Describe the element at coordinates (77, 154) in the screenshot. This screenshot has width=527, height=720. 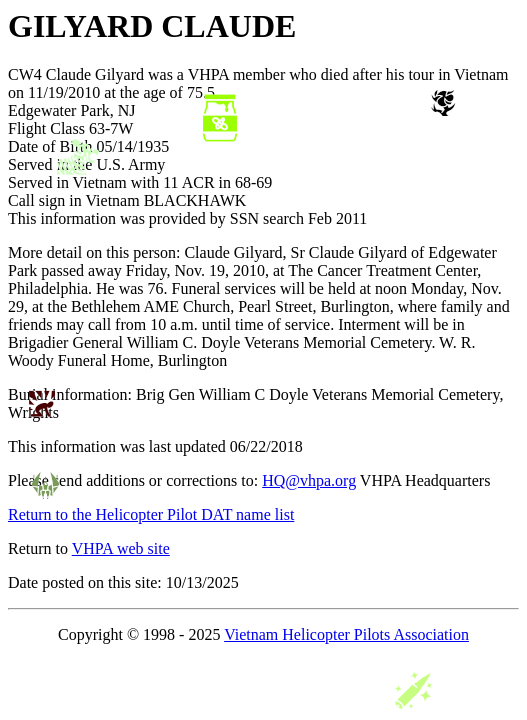
I see `represents a wildlife or animal-related feature` at that location.